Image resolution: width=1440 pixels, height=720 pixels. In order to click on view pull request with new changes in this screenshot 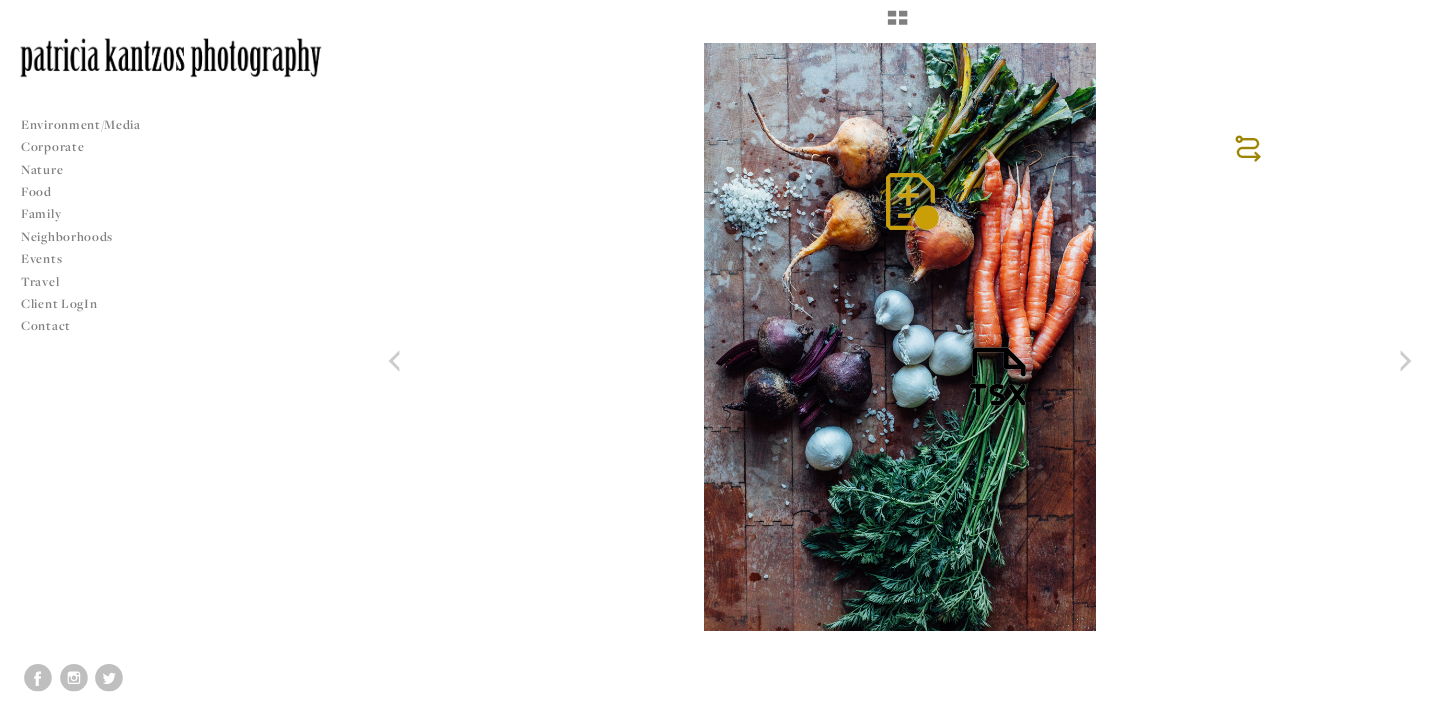, I will do `click(910, 201)`.